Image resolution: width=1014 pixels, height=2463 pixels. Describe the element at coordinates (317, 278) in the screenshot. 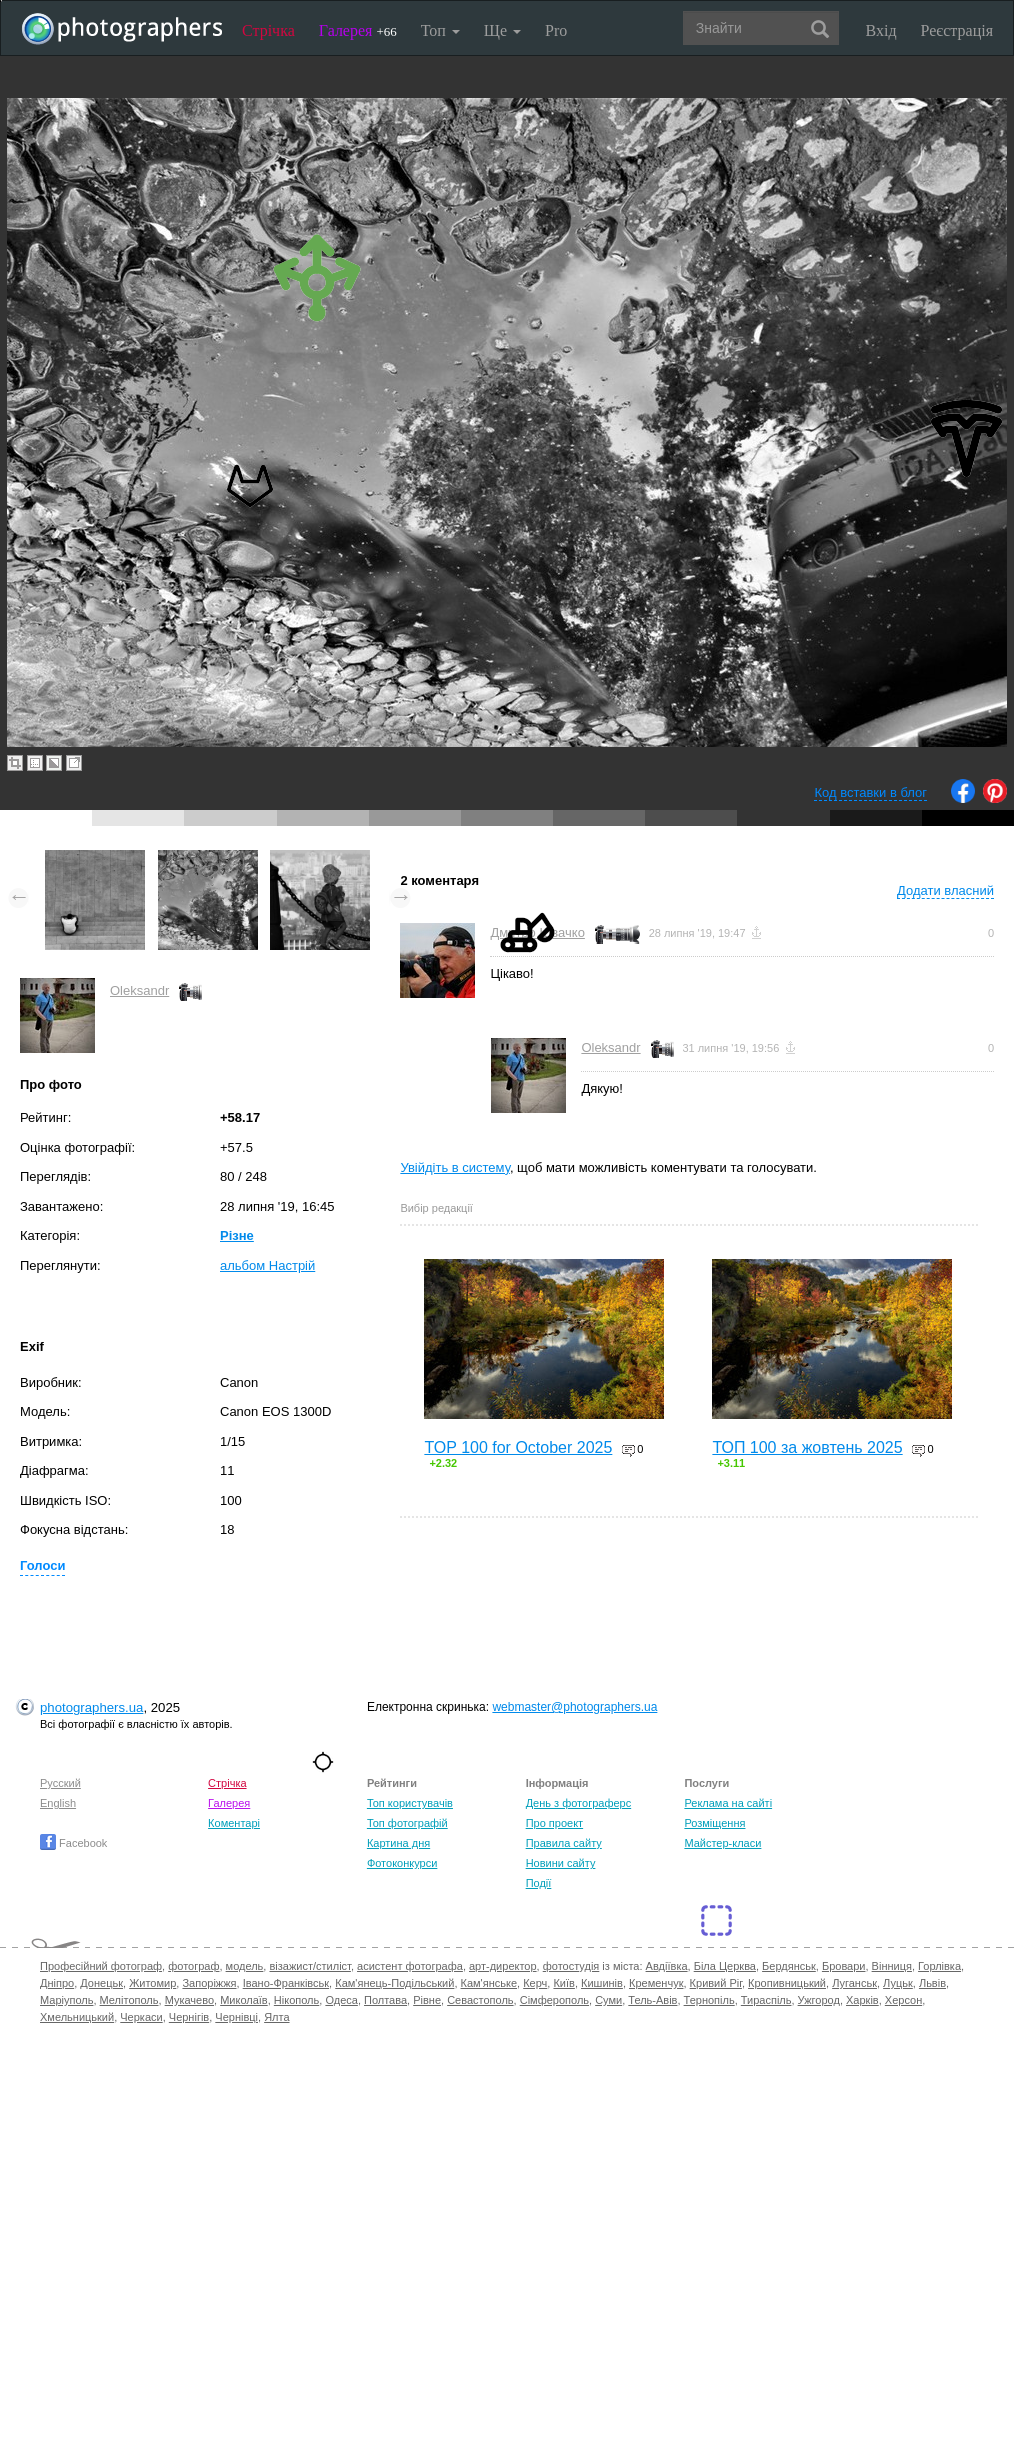

I see `configure load balancer settings` at that location.